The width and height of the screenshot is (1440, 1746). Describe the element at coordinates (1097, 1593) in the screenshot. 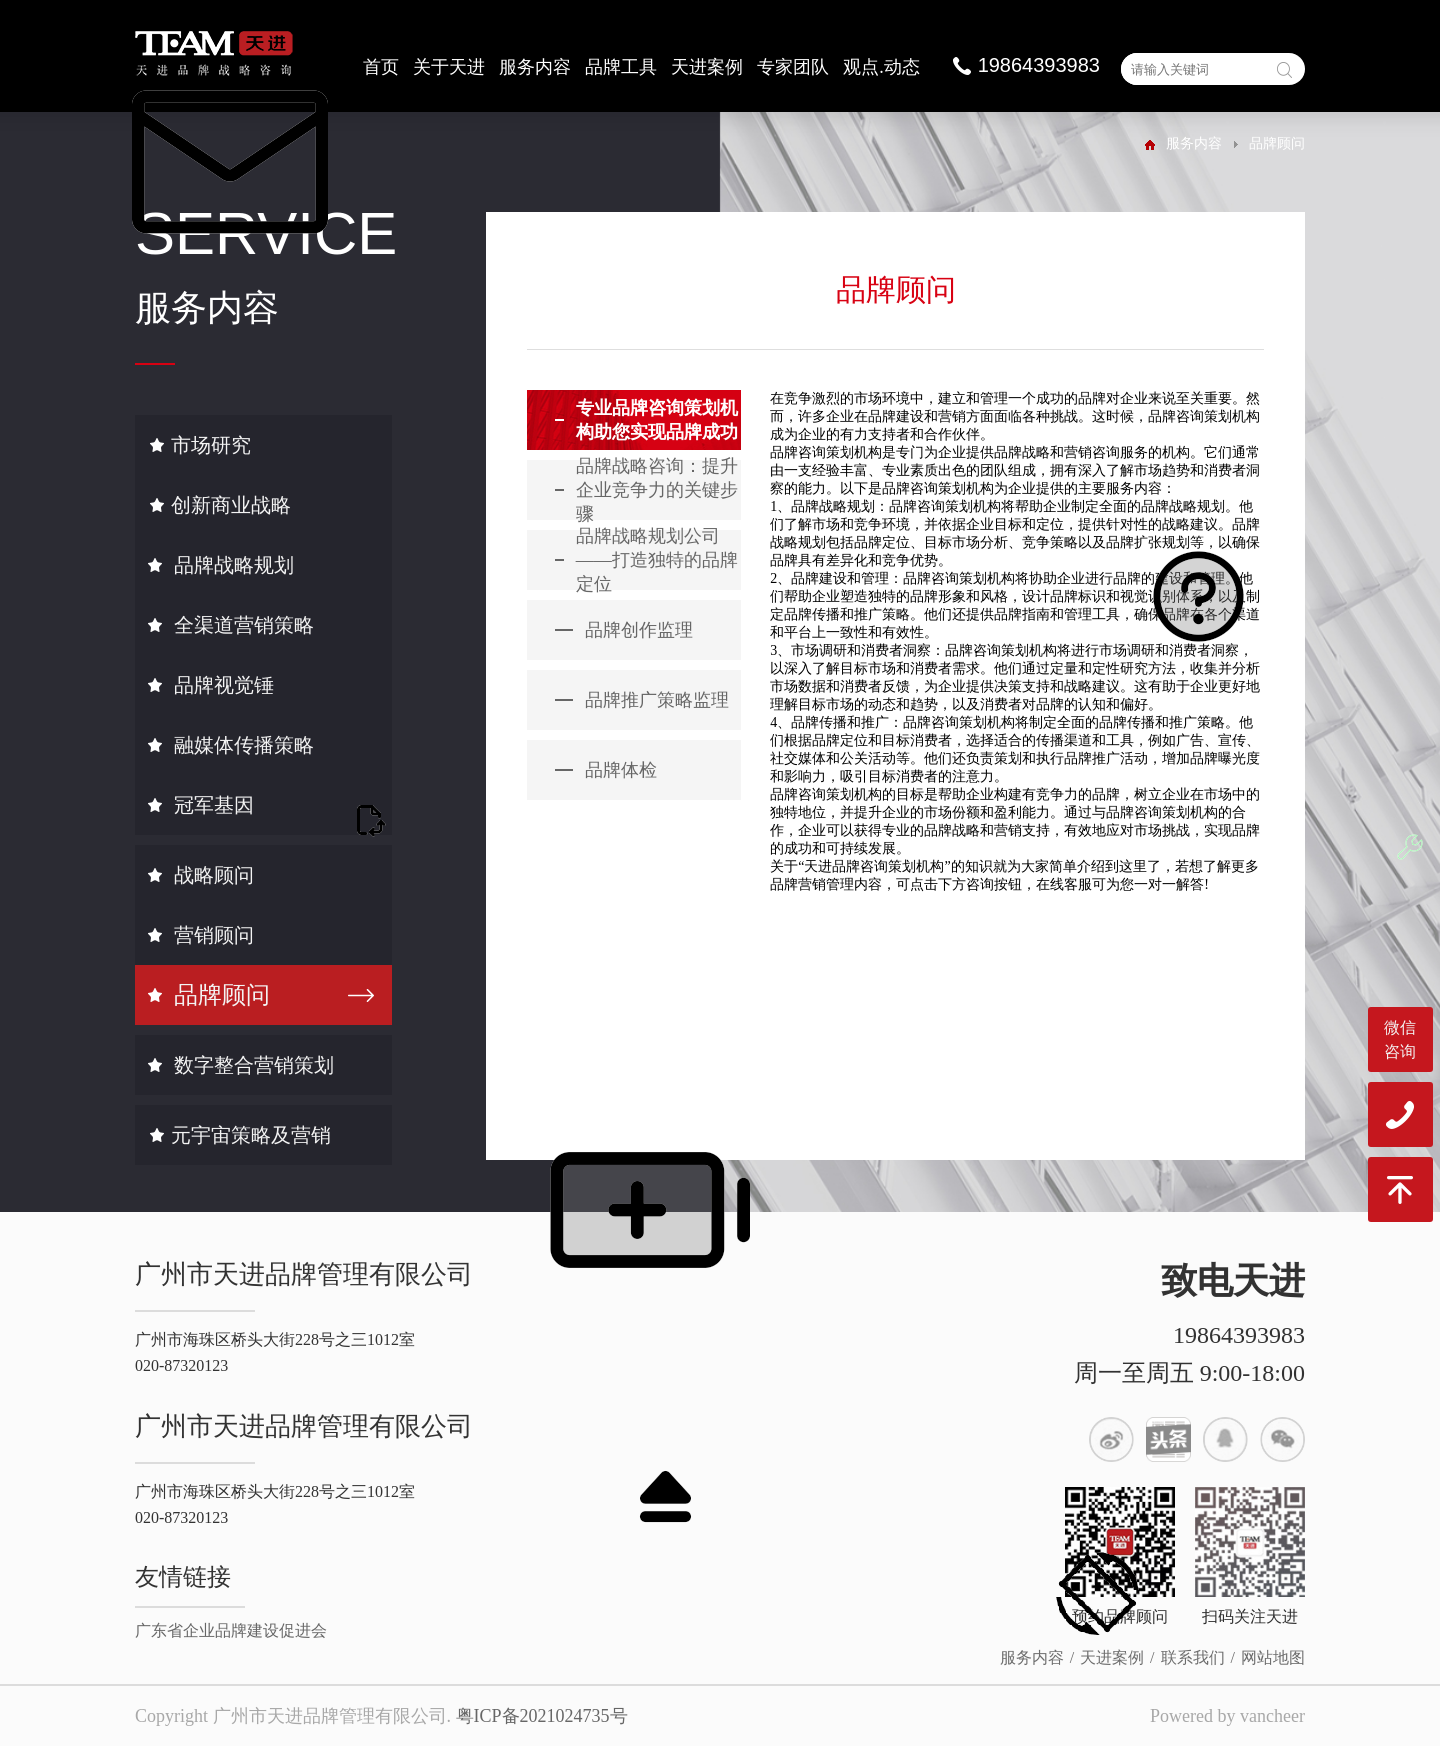

I see `rotate screen orientation` at that location.